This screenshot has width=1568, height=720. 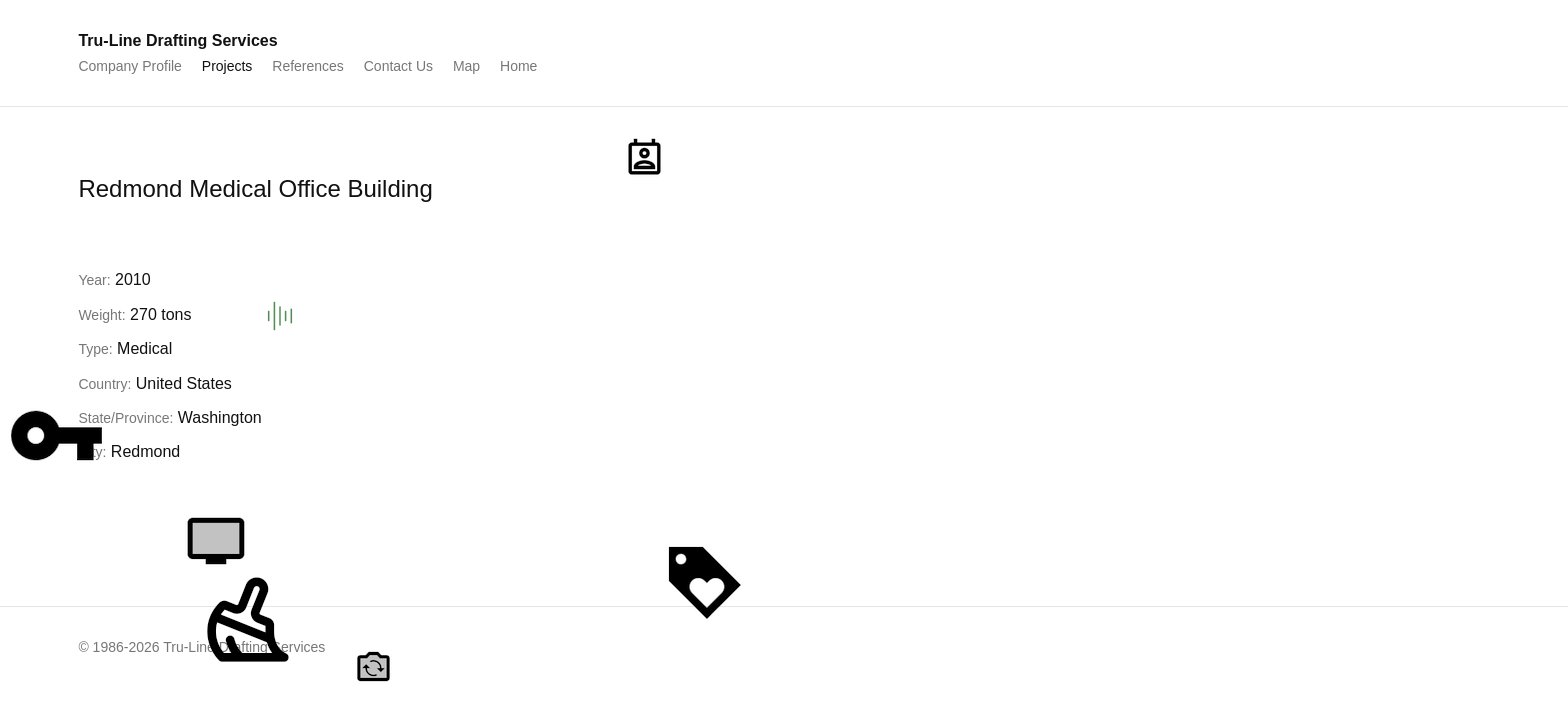 What do you see at coordinates (644, 158) in the screenshot?
I see `view contact calendar or schedule` at bounding box center [644, 158].